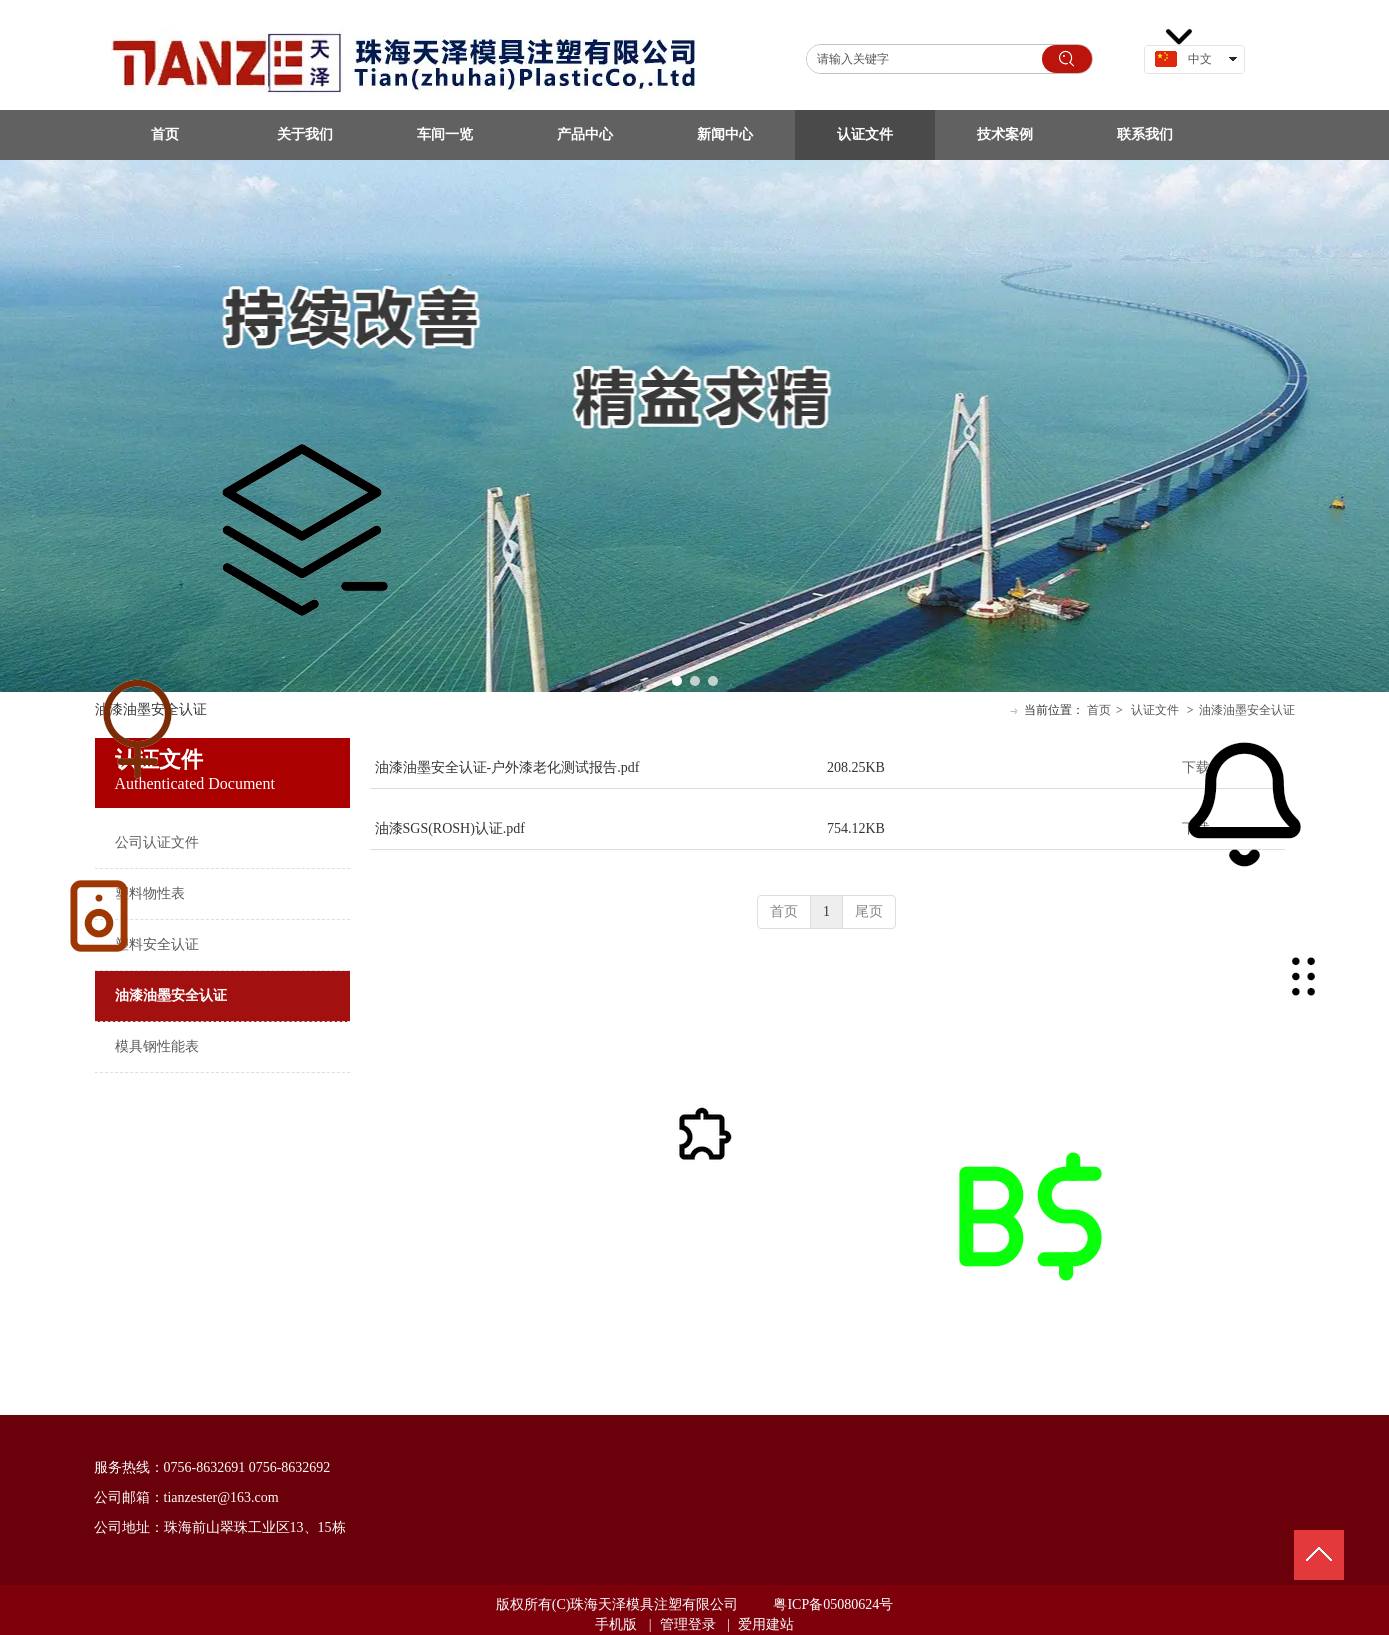 This screenshot has width=1389, height=1635. What do you see at coordinates (1303, 976) in the screenshot?
I see `drag to reorder items in a list` at bounding box center [1303, 976].